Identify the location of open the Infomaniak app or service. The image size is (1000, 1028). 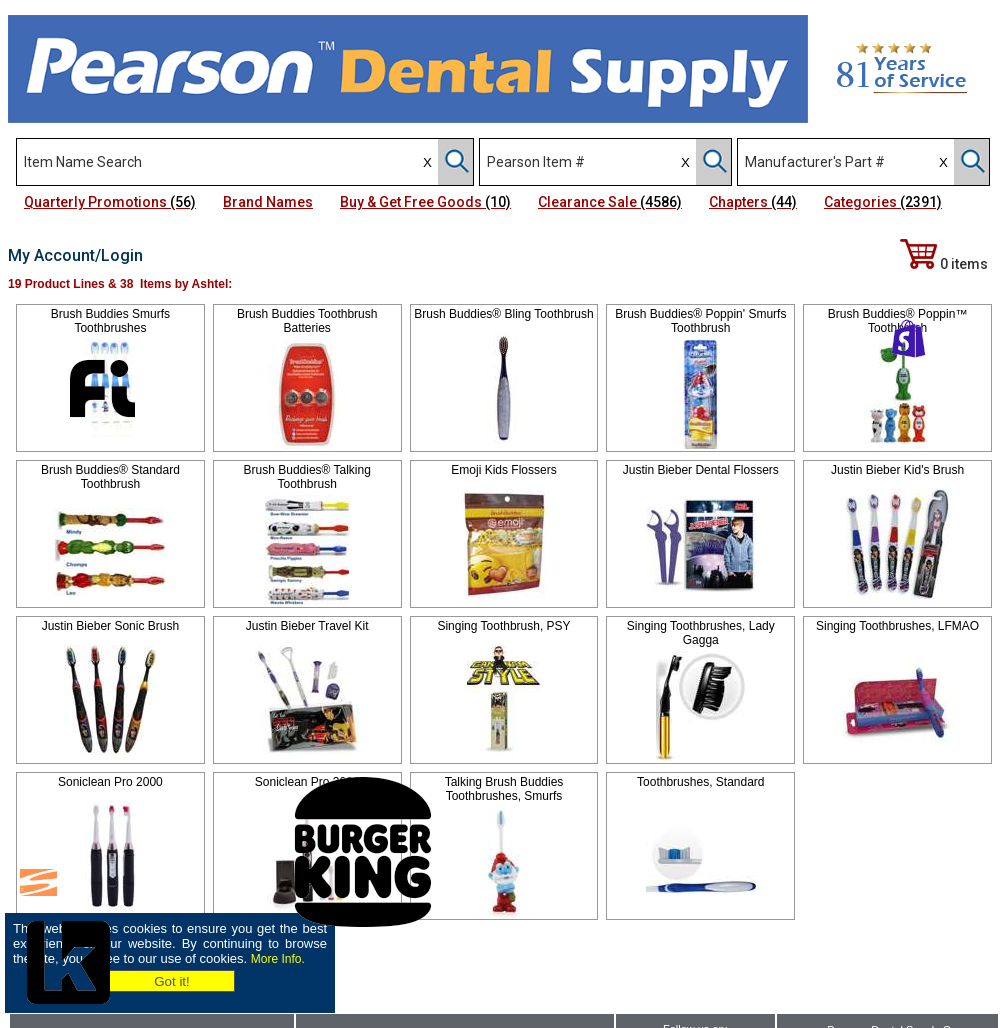
(68, 962).